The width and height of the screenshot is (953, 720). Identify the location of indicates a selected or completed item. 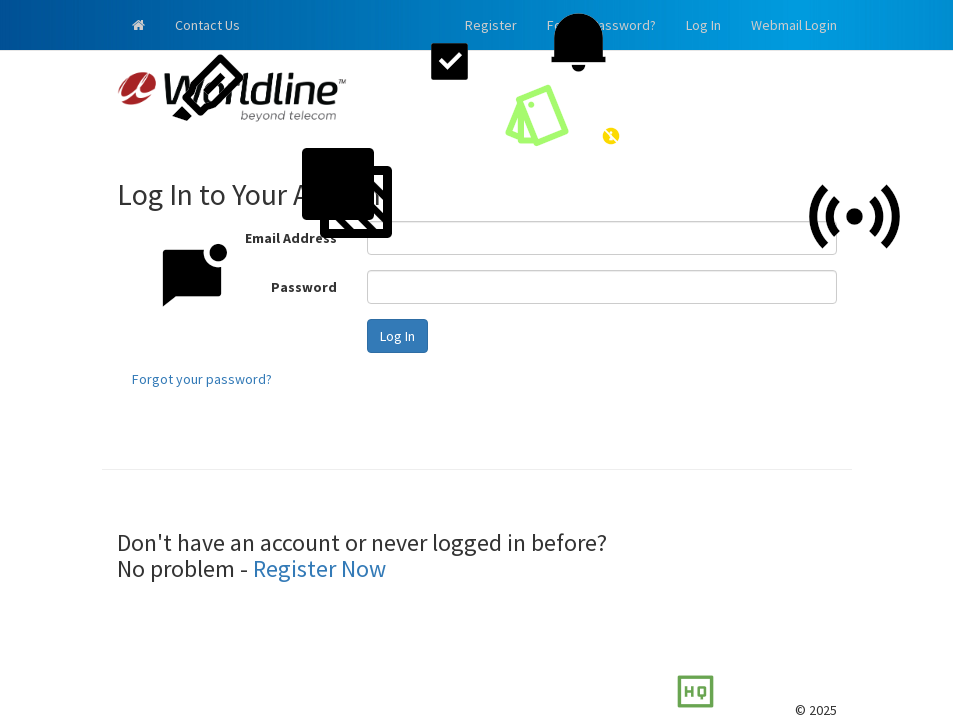
(449, 61).